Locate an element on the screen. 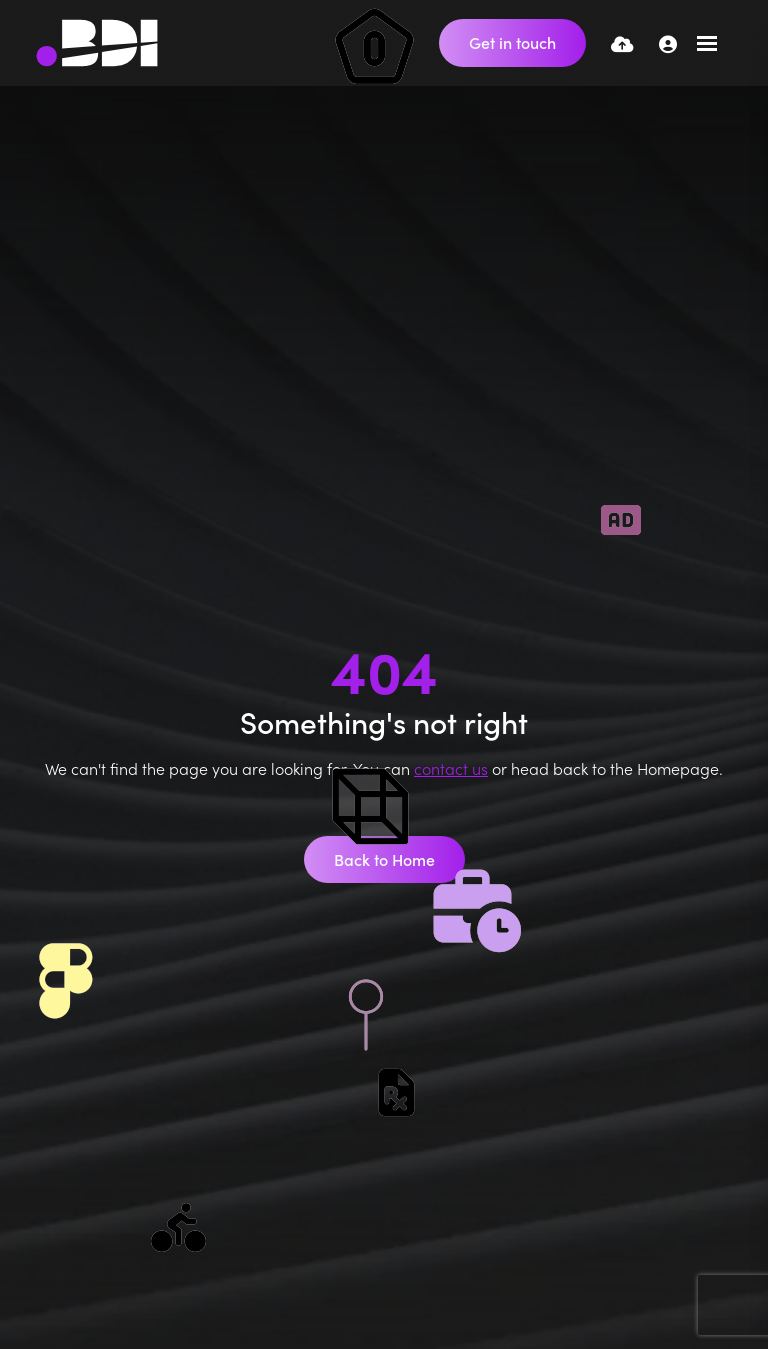 Image resolution: width=768 pixels, height=1349 pixels. access cycling or bike-related features is located at coordinates (178, 1227).